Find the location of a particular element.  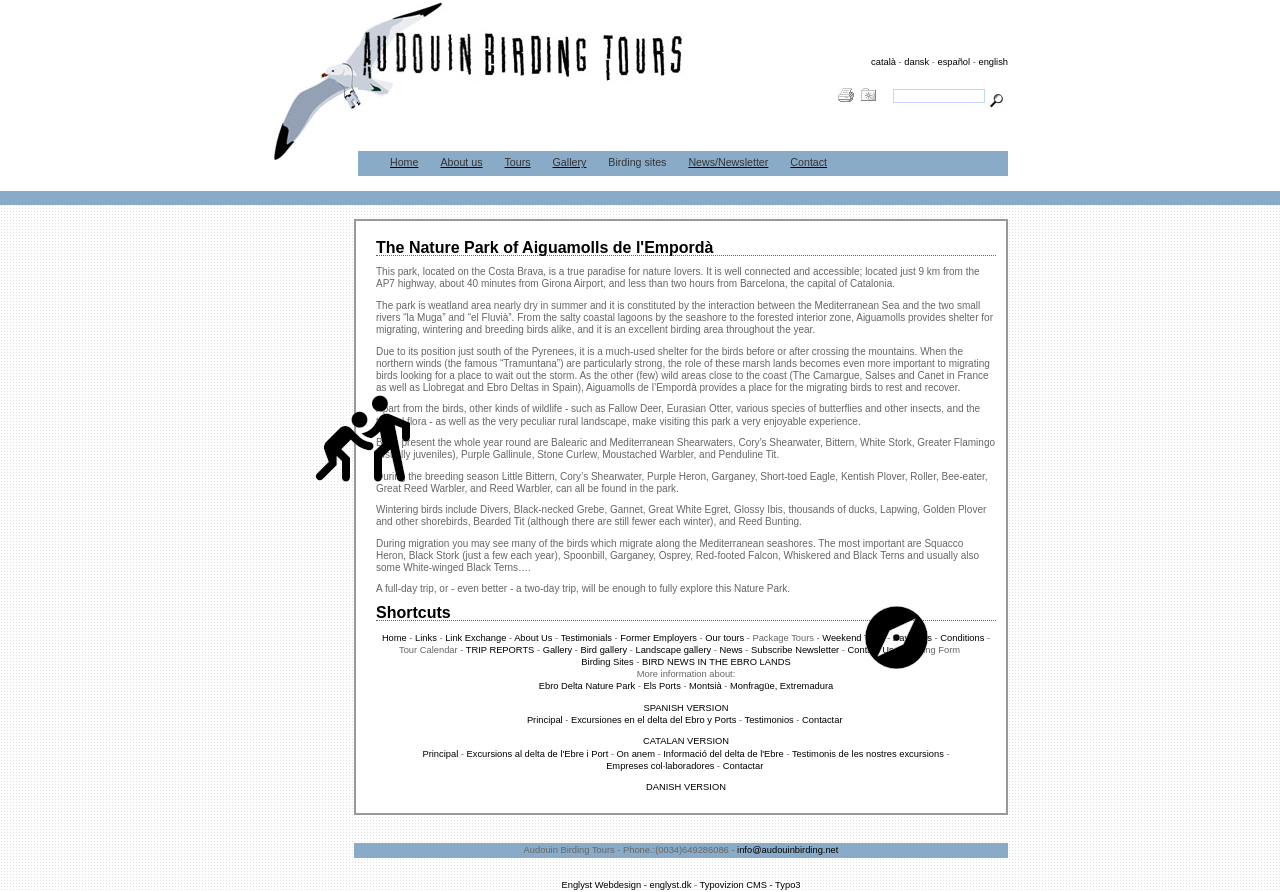

access kabaddi sports content is located at coordinates (362, 442).